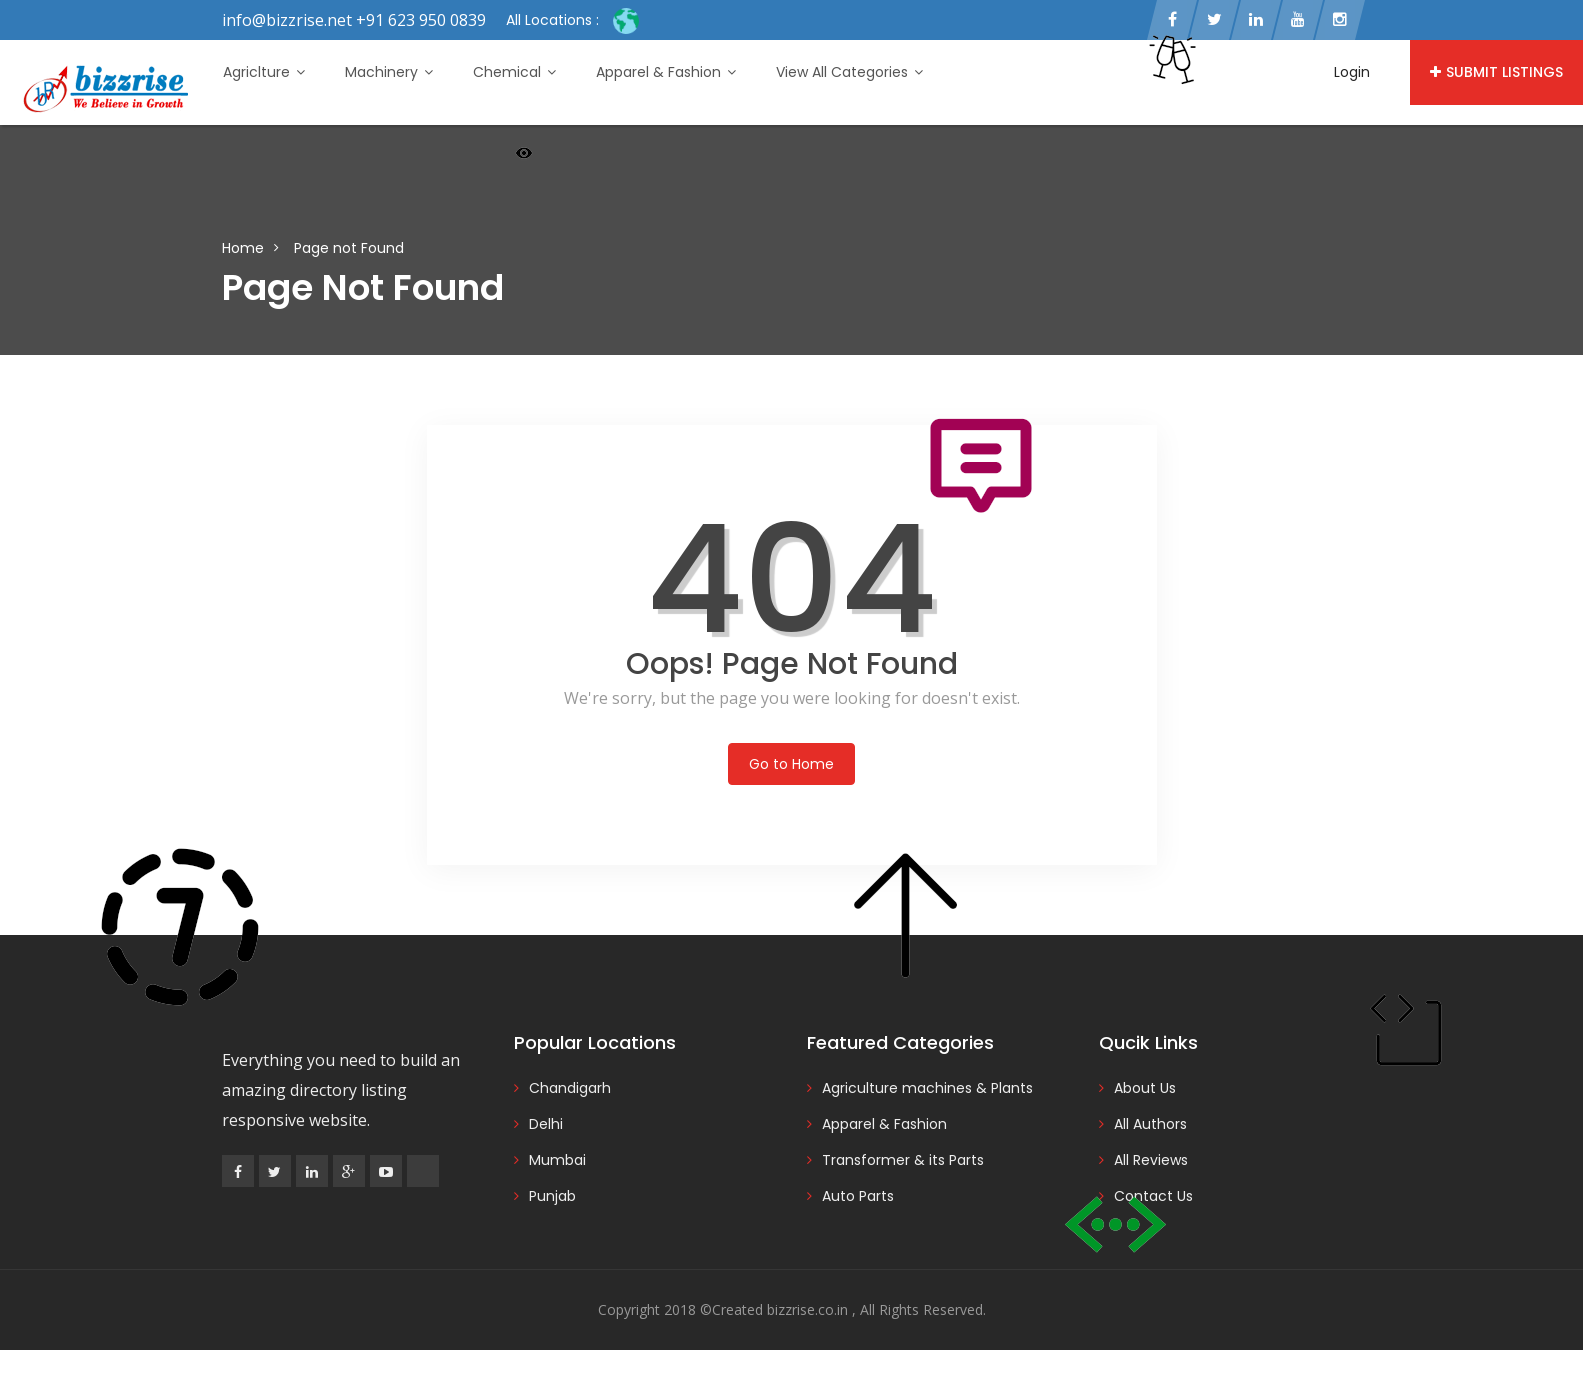  What do you see at coordinates (1173, 59) in the screenshot?
I see `celebrate an achievement or milestone` at bounding box center [1173, 59].